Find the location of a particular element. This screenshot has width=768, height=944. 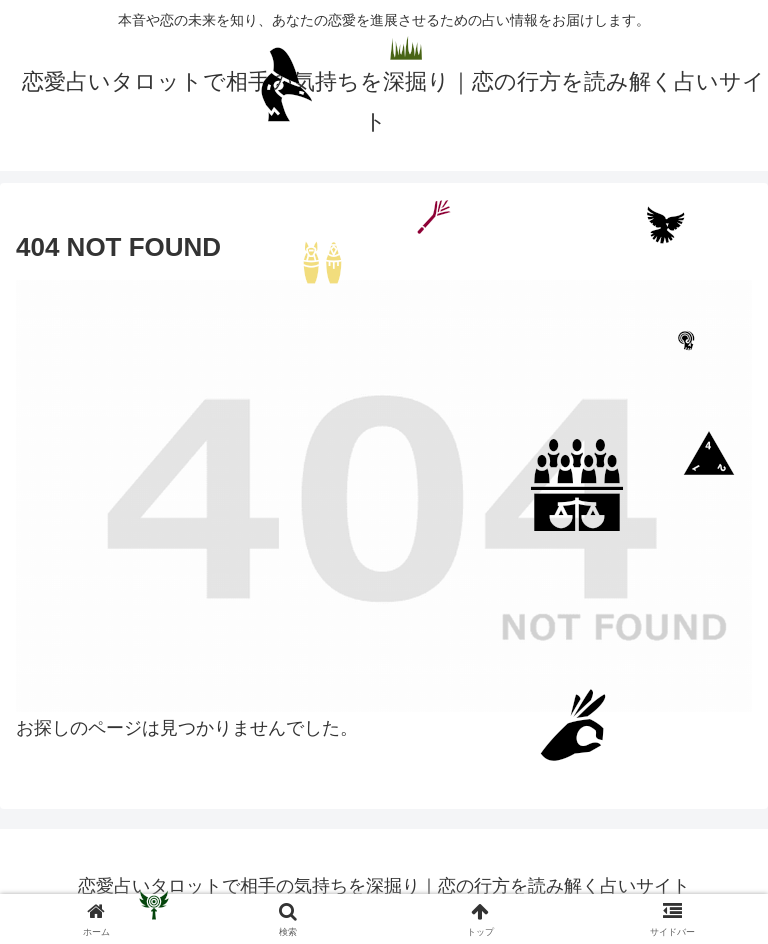

indicates a mind-altering or confusion status effect is located at coordinates (686, 340).